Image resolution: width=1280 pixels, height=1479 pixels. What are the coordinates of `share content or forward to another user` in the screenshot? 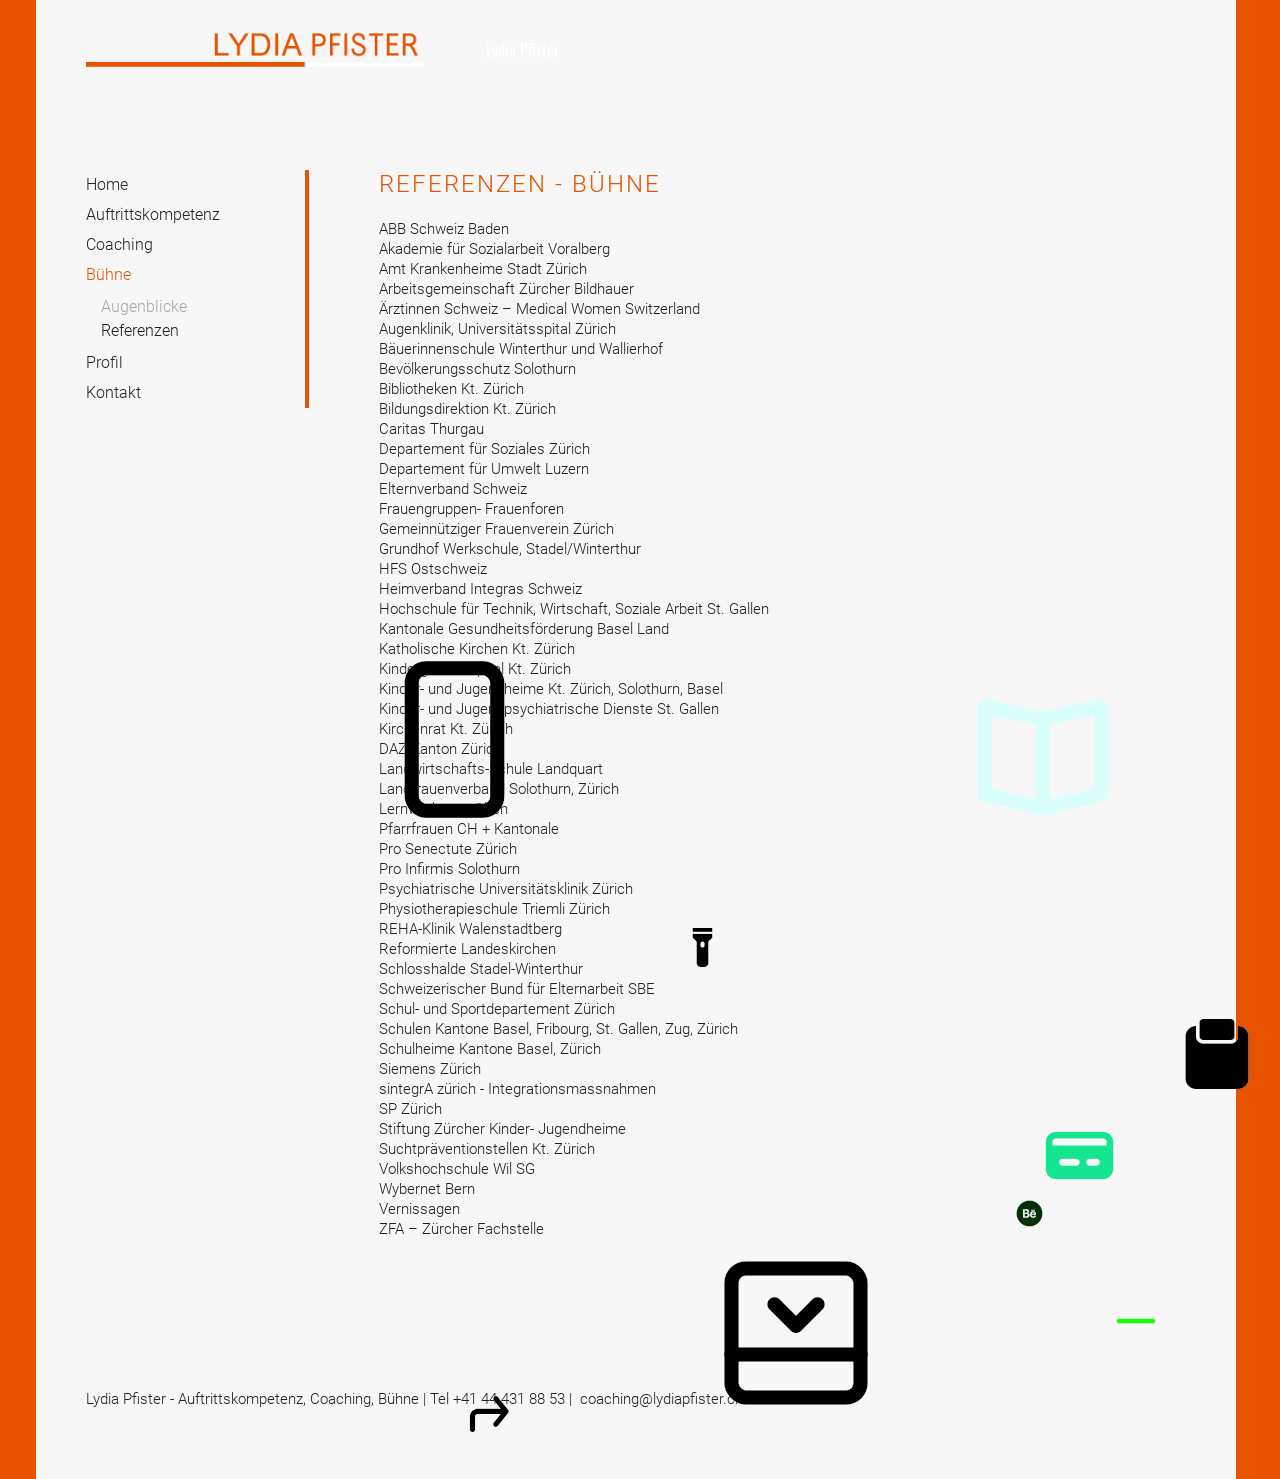 It's located at (488, 1414).